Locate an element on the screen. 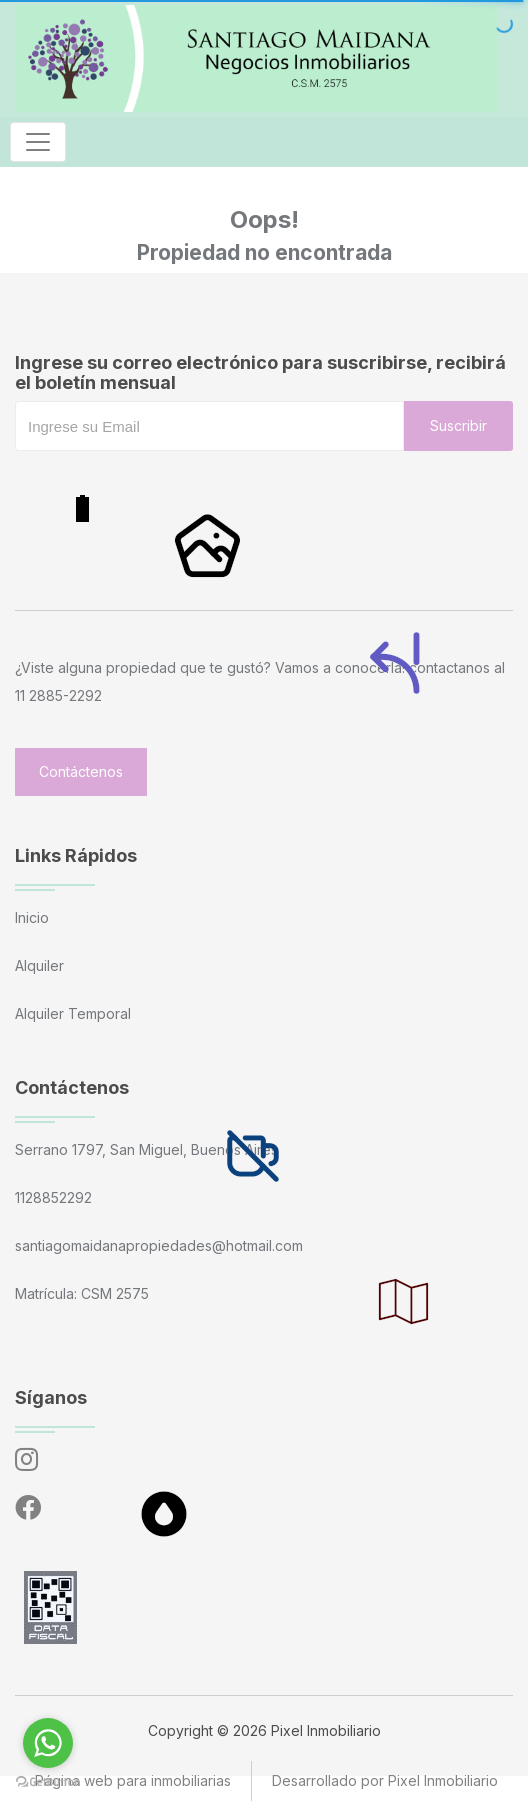 The width and height of the screenshot is (528, 1801). view map or navigation is located at coordinates (403, 1301).